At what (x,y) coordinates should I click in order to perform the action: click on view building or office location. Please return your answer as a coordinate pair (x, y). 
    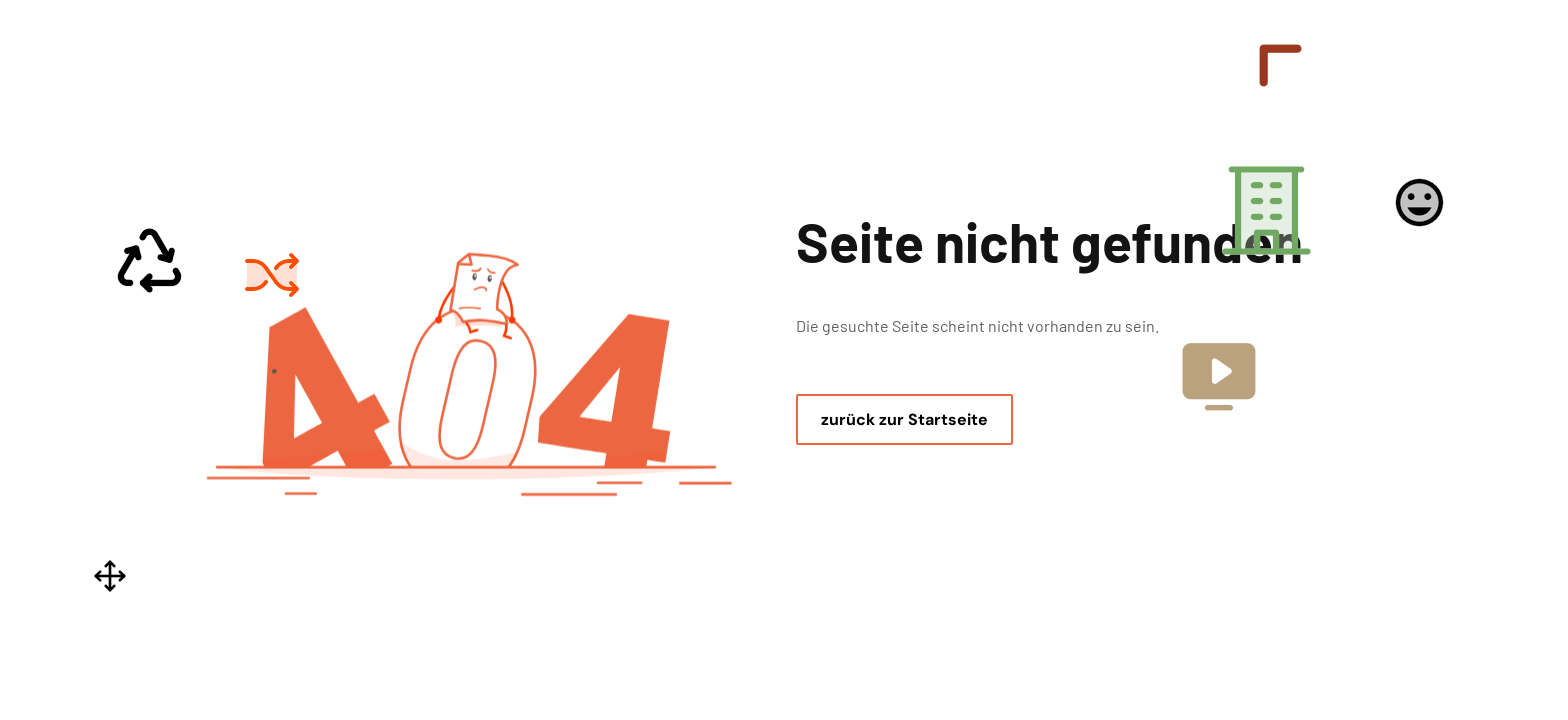
    Looking at the image, I should click on (1266, 210).